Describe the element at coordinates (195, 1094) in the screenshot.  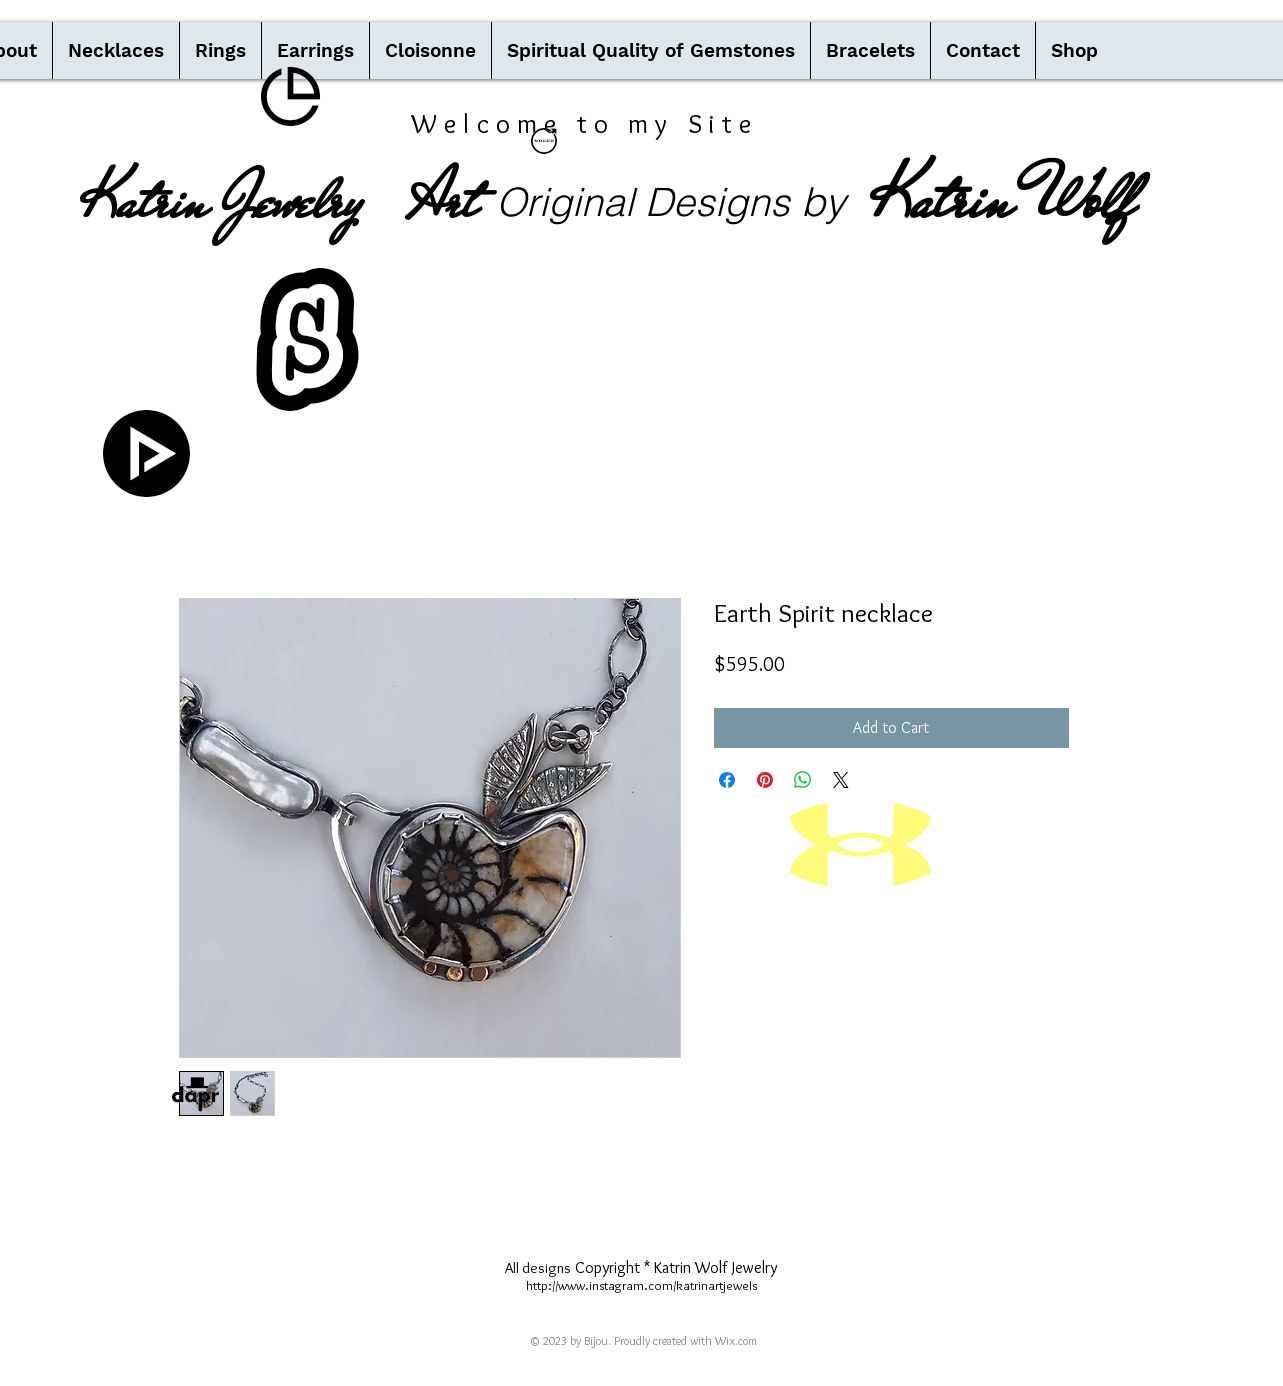
I see `dapr distributed application runtime logo` at that location.